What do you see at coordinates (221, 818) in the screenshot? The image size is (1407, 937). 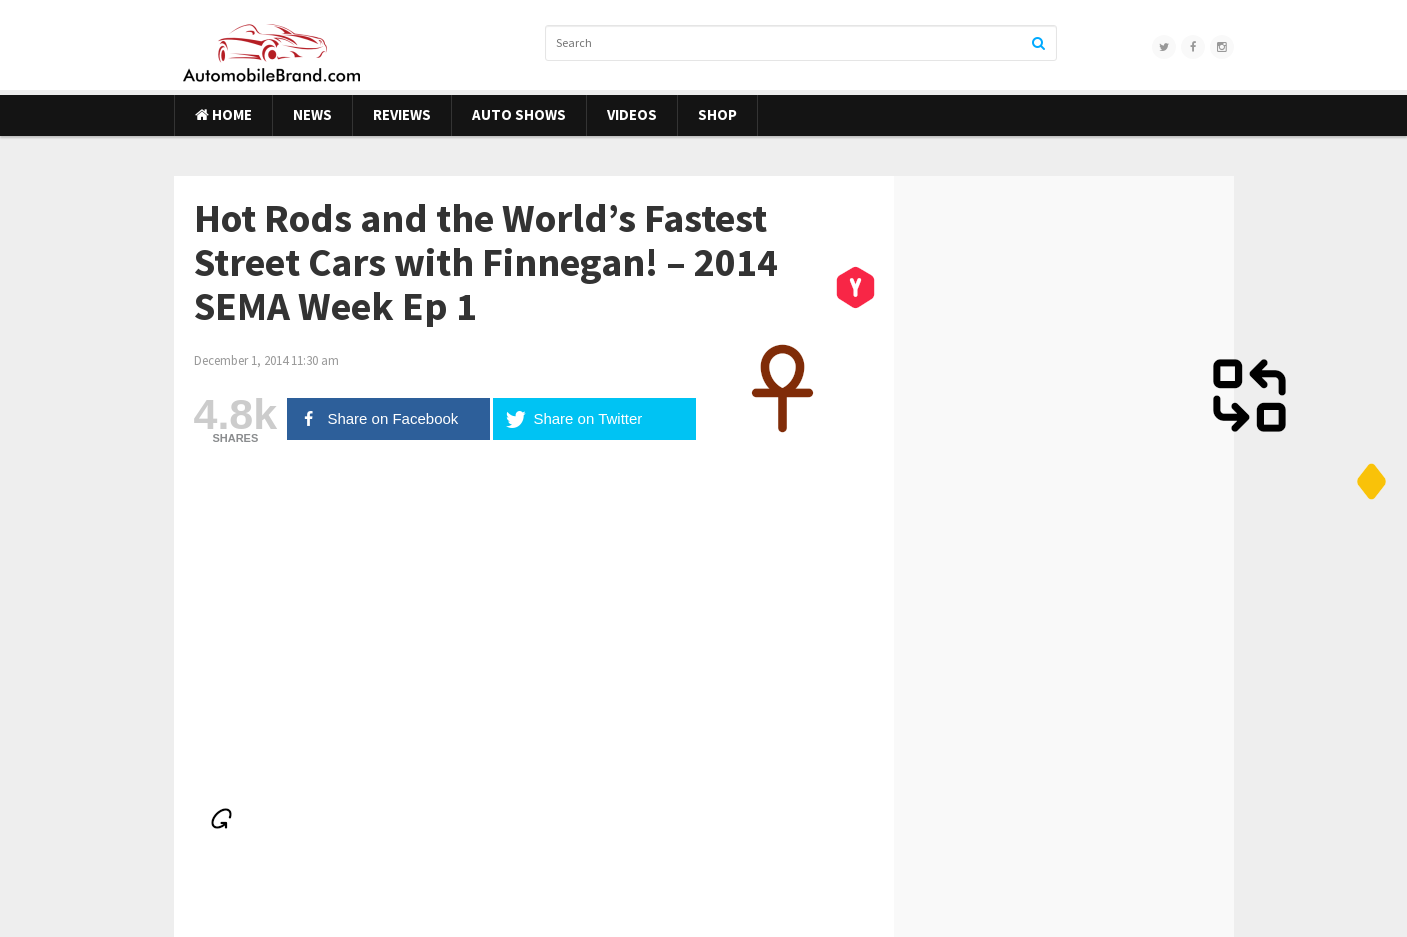 I see `rotate object 360 degrees` at bounding box center [221, 818].